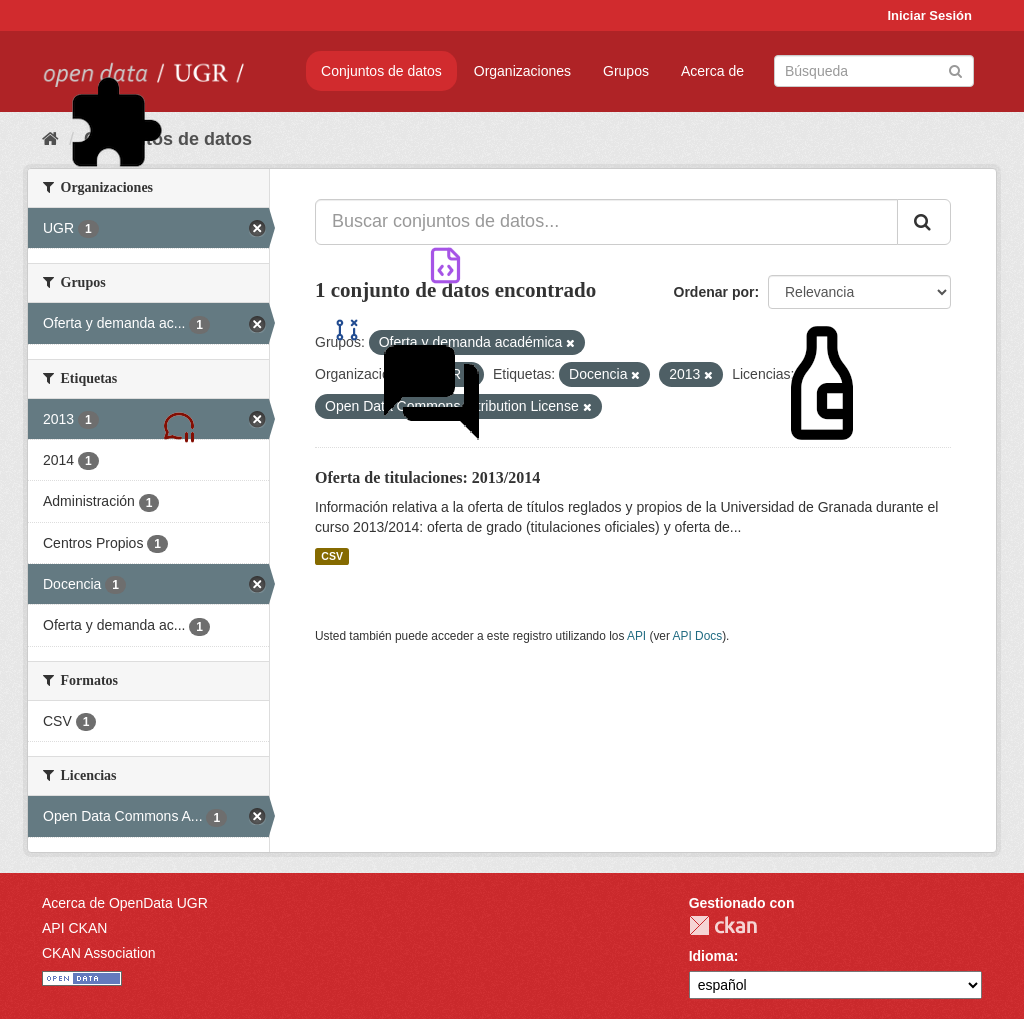  I want to click on indicates a closed or rejected pull request, so click(347, 330).